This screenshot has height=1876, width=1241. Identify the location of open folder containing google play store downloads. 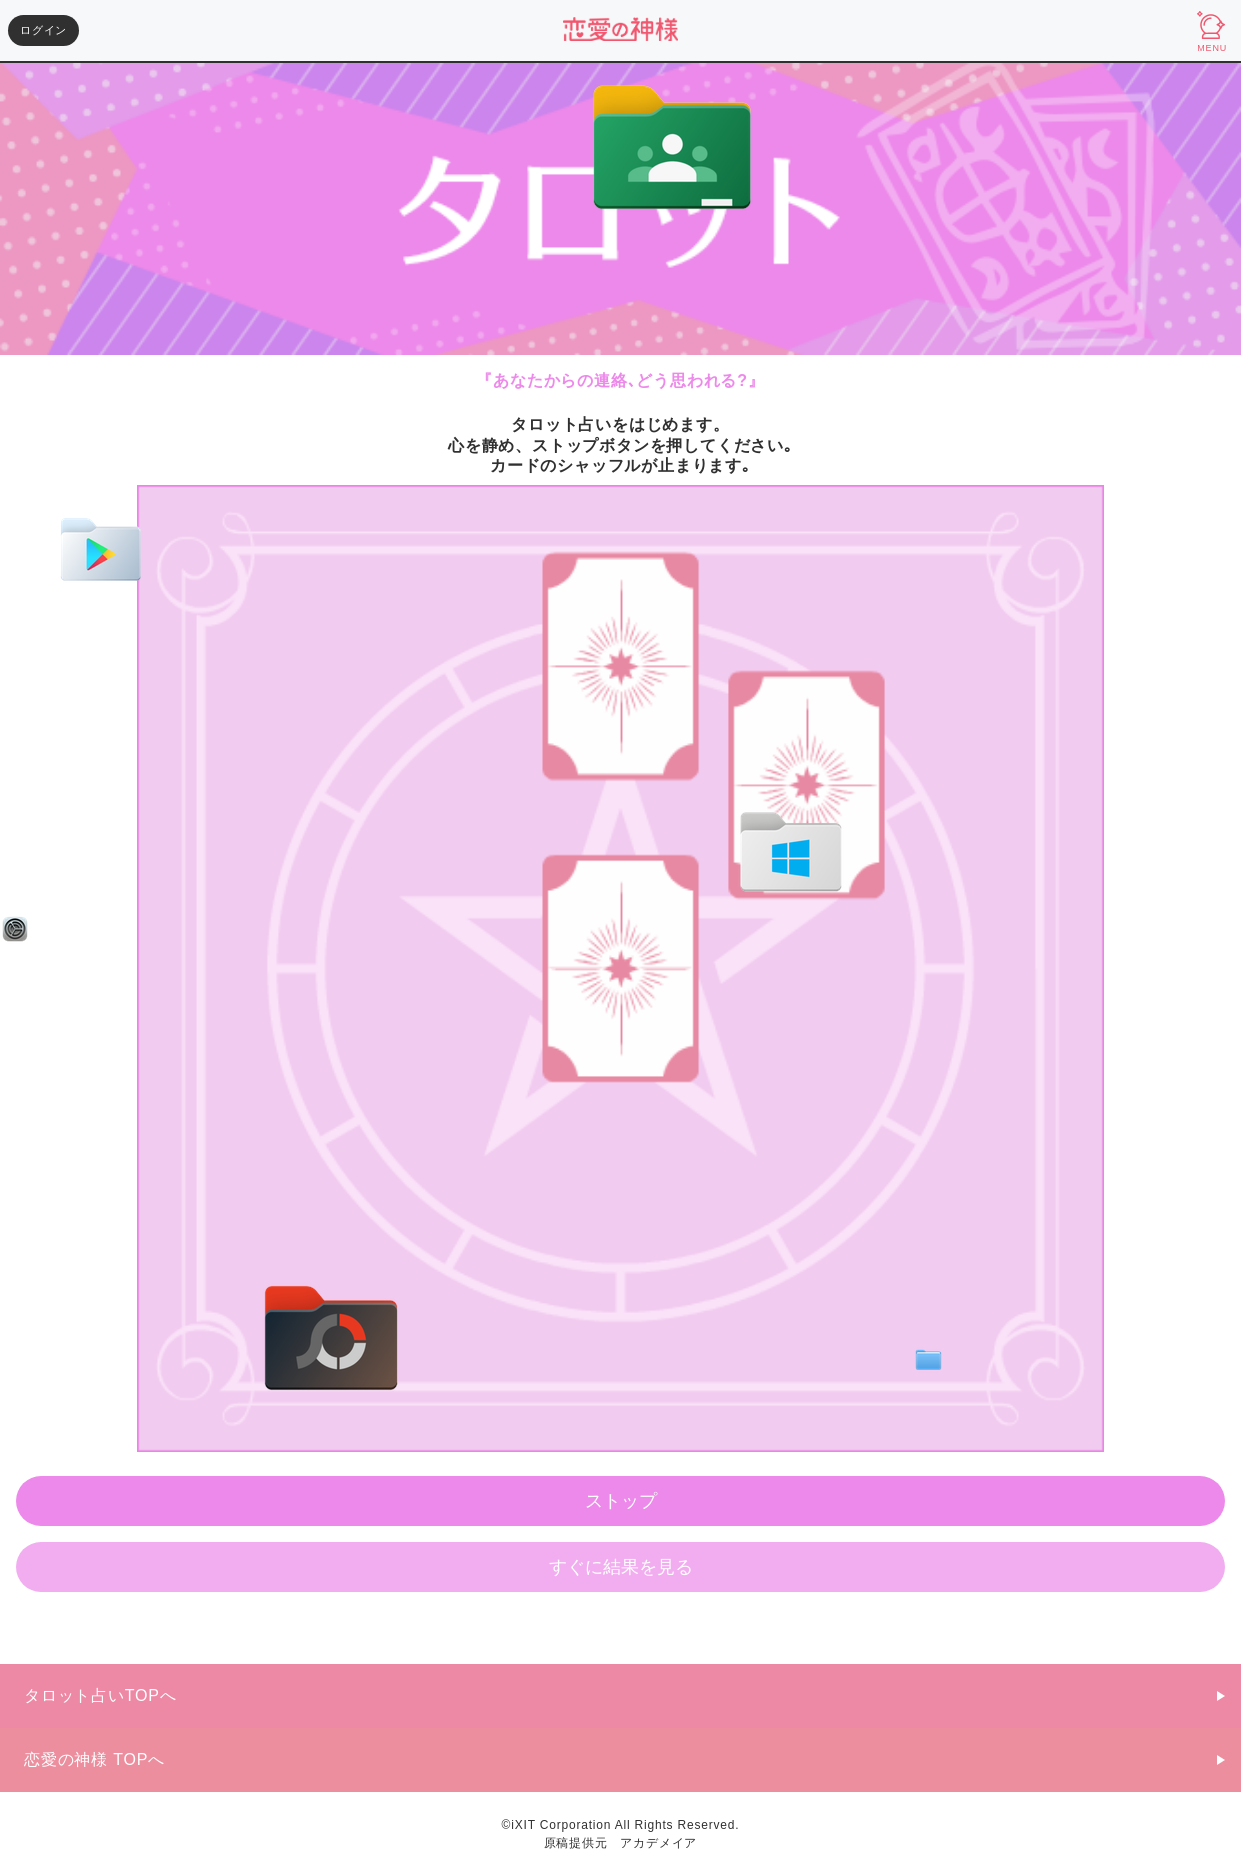
(100, 551).